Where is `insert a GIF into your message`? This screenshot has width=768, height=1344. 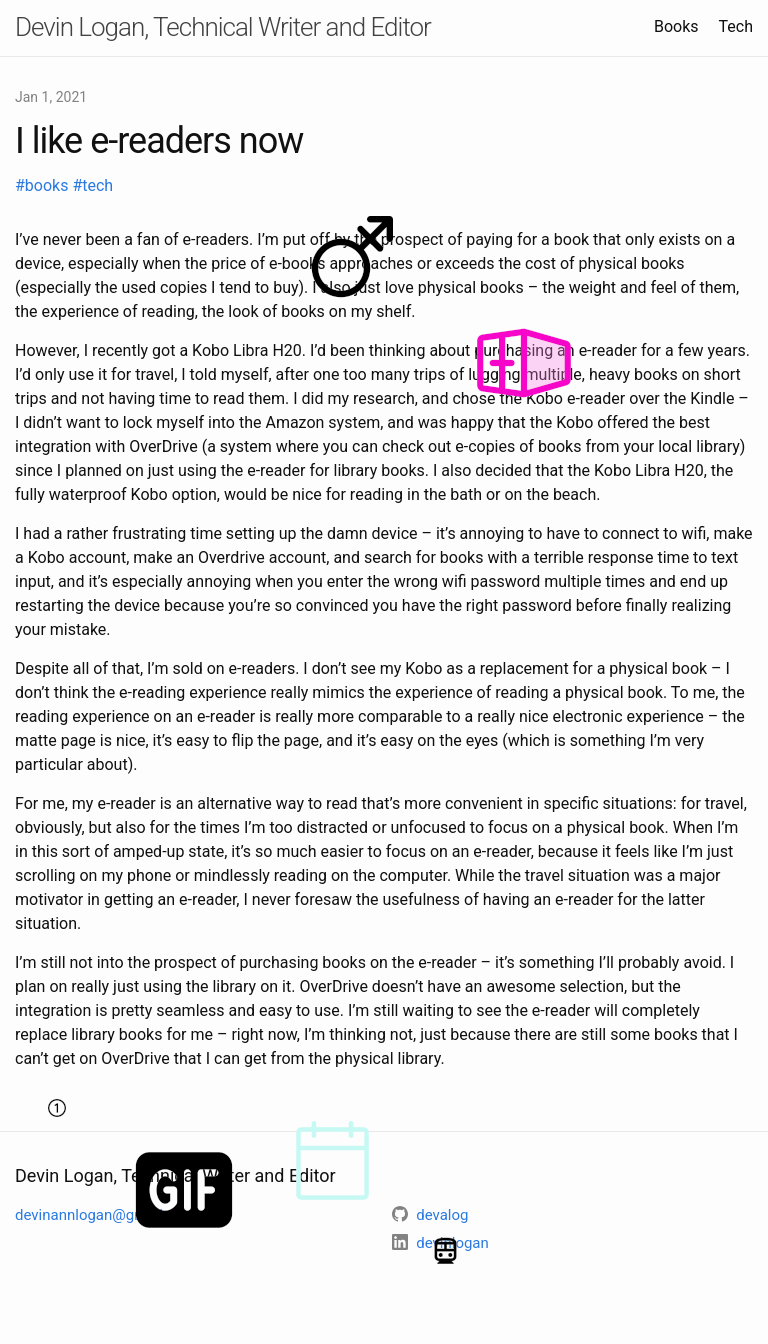 insert a GIF into your message is located at coordinates (184, 1190).